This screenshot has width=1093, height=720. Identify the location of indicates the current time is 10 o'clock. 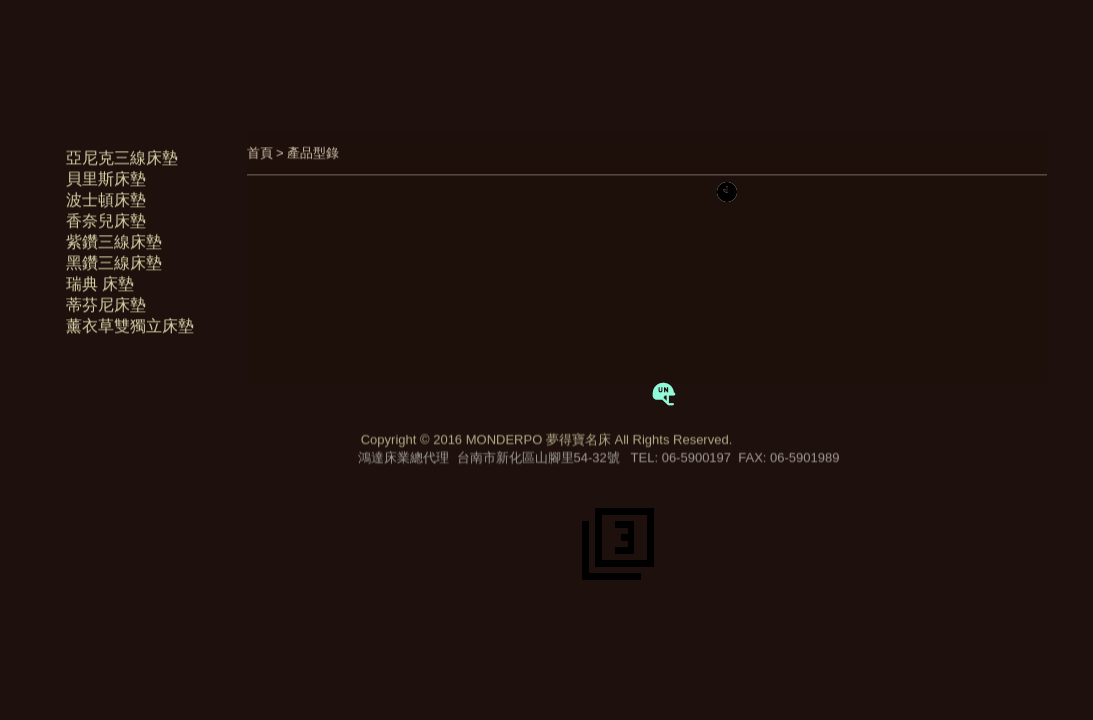
(727, 192).